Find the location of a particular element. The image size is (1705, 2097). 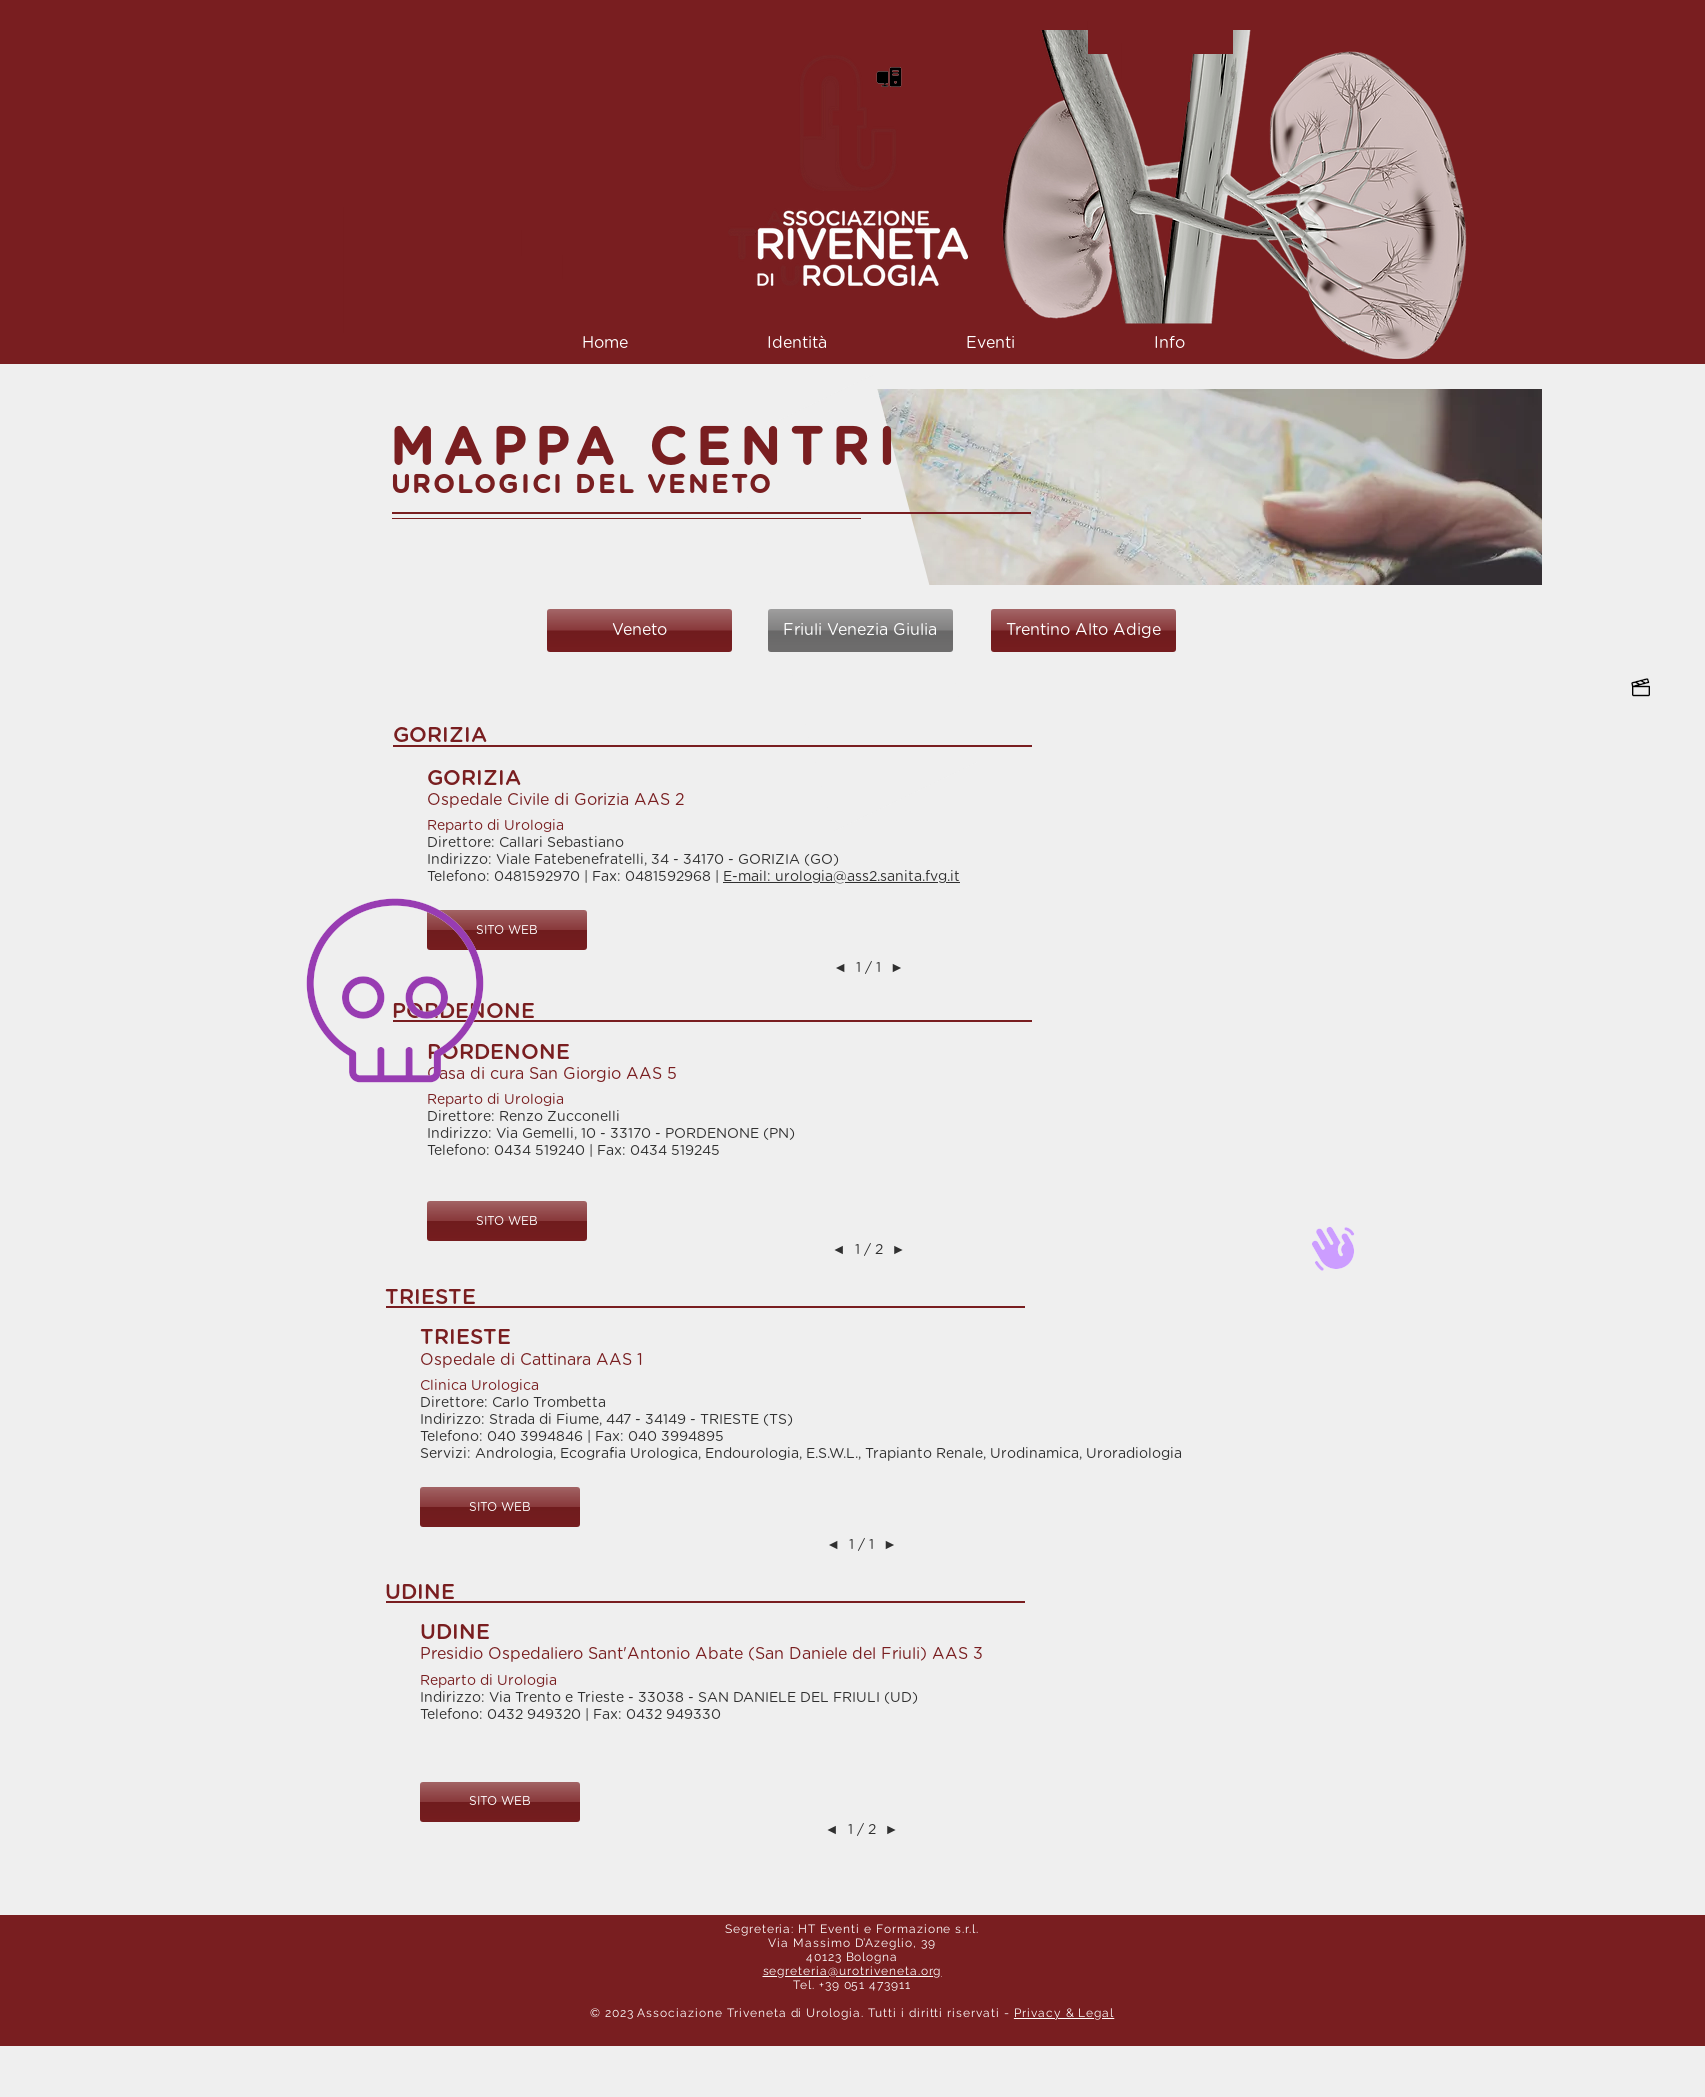

access desktop computer settings is located at coordinates (889, 77).